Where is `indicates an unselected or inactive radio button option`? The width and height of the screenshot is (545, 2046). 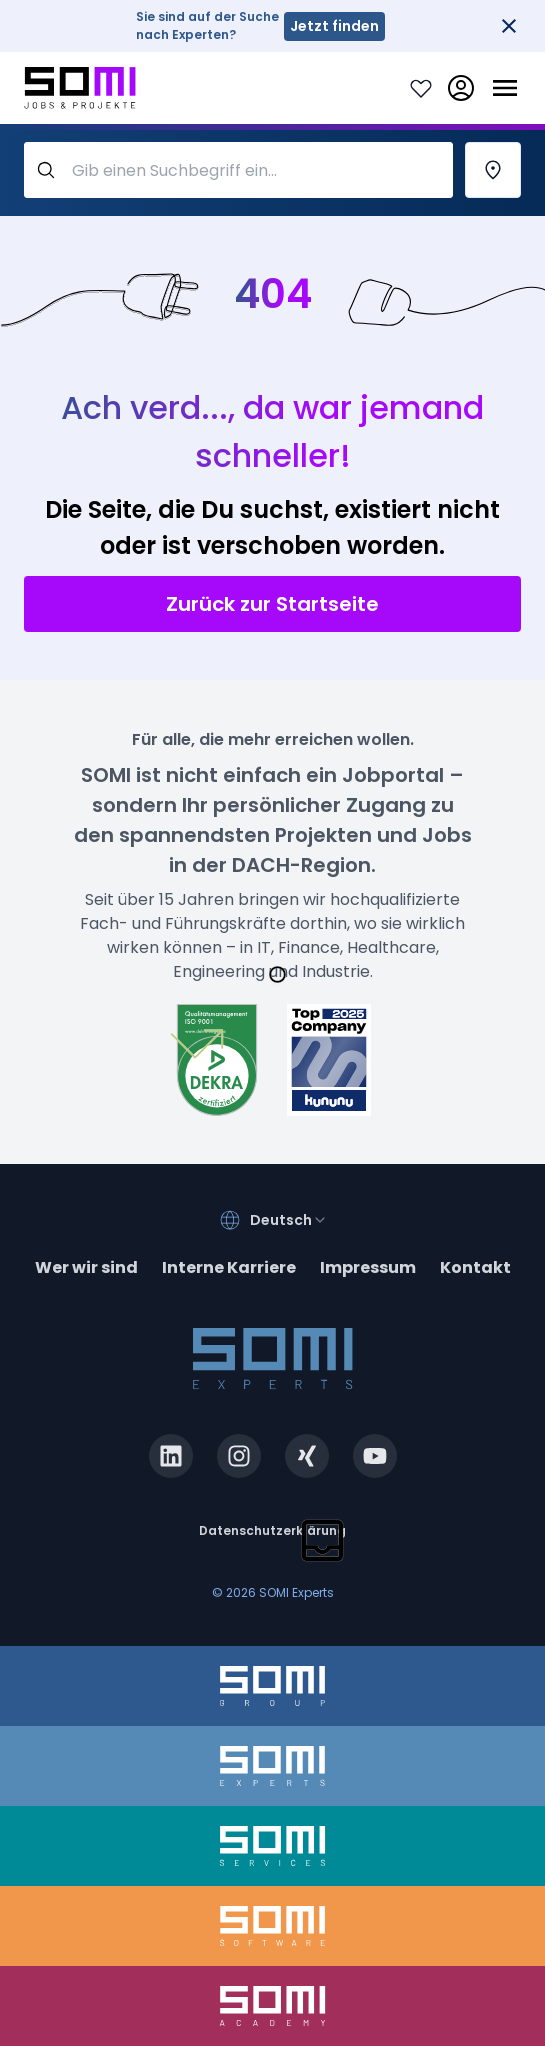
indicates an unselected or inactive radio button option is located at coordinates (277, 974).